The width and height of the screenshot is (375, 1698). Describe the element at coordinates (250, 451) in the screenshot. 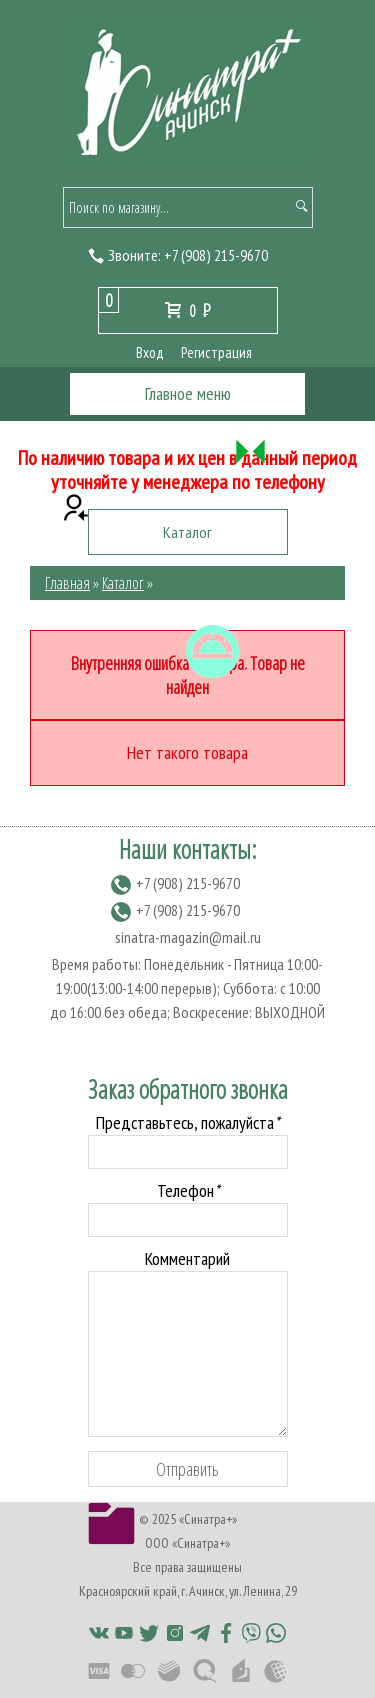

I see `collapse or contract a panel horizontally` at that location.